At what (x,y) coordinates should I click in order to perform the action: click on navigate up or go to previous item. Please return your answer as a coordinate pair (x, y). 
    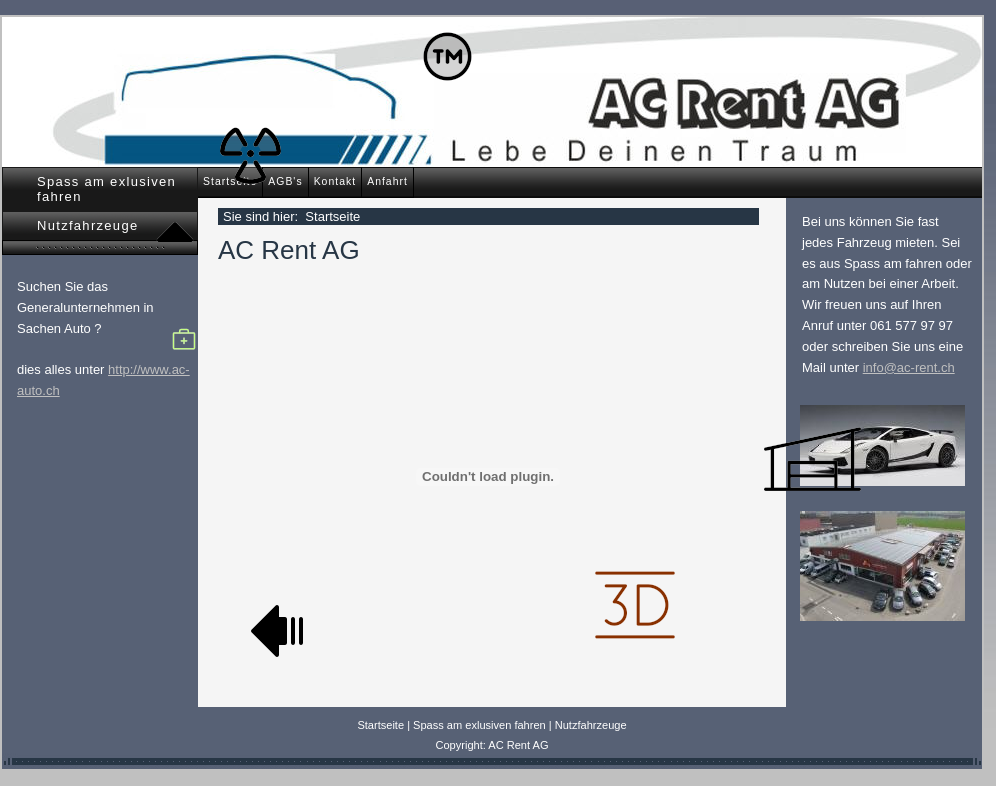
    Looking at the image, I should click on (175, 242).